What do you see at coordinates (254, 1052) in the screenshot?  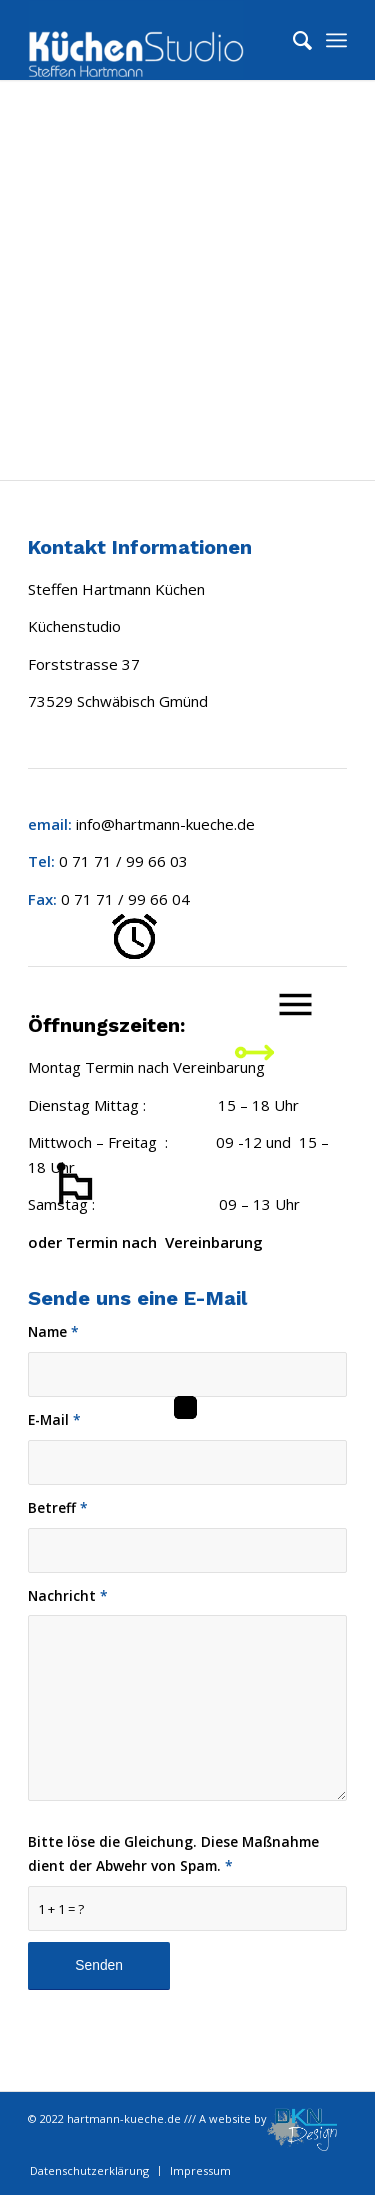 I see `proceed to the next step` at bounding box center [254, 1052].